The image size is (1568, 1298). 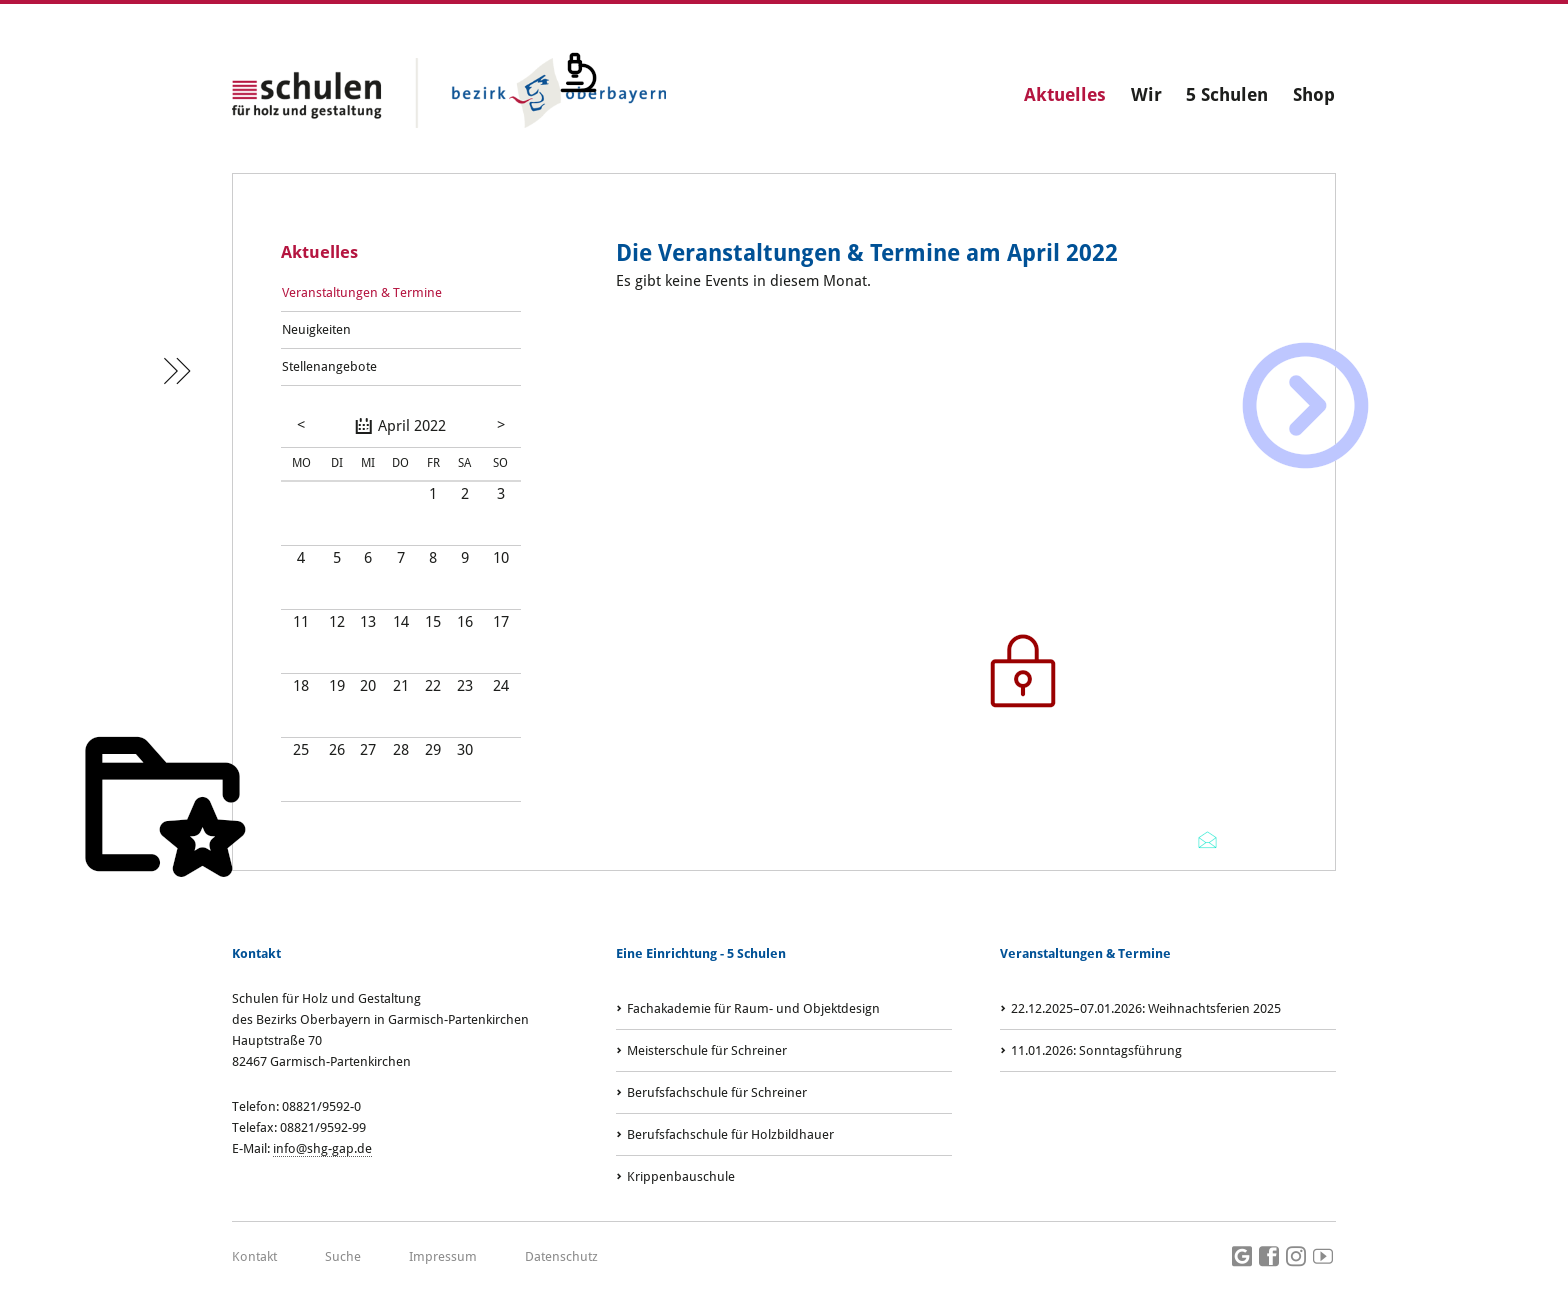 What do you see at coordinates (1305, 405) in the screenshot?
I see `go to next item or step` at bounding box center [1305, 405].